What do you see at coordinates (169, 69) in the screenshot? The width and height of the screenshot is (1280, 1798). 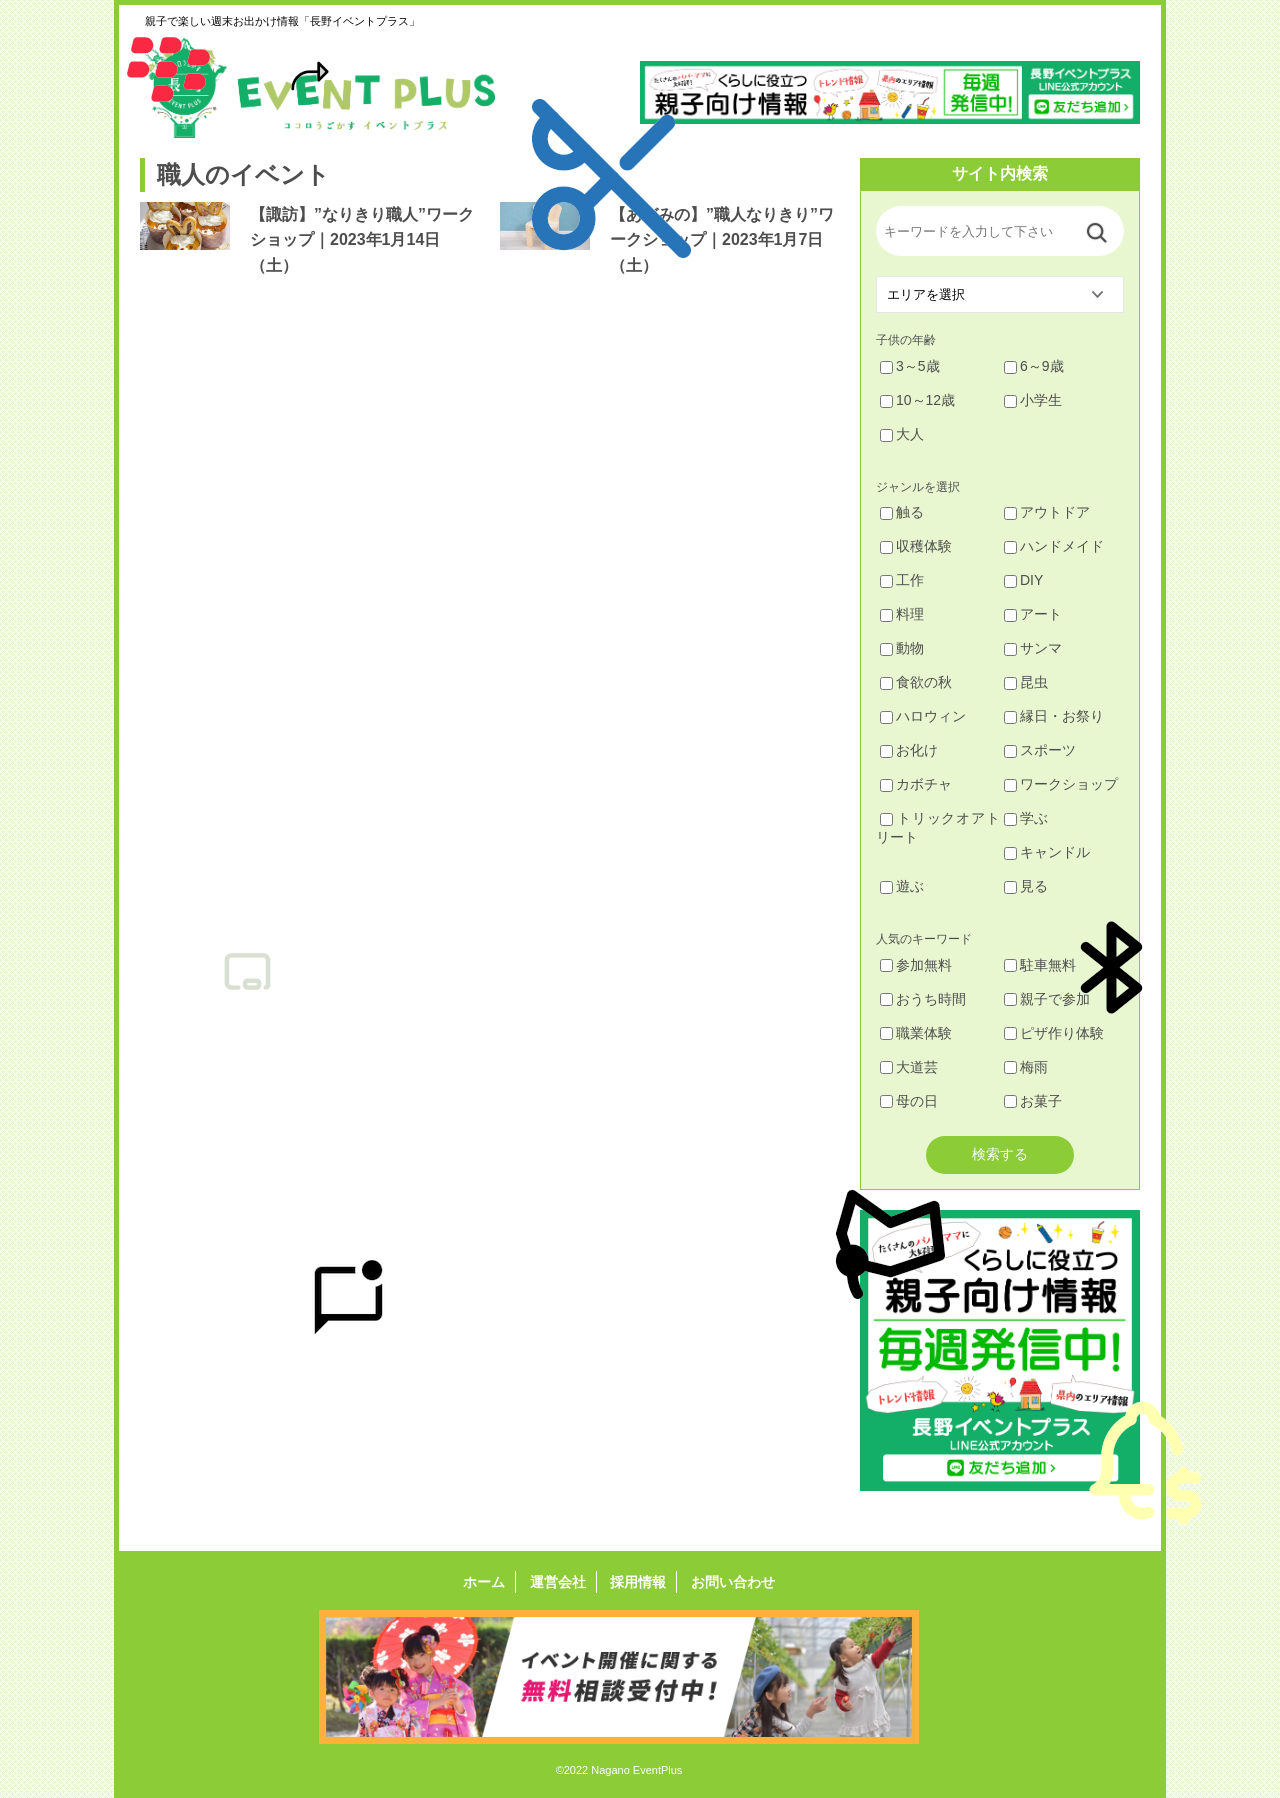 I see `BlackBerry brand logo` at bounding box center [169, 69].